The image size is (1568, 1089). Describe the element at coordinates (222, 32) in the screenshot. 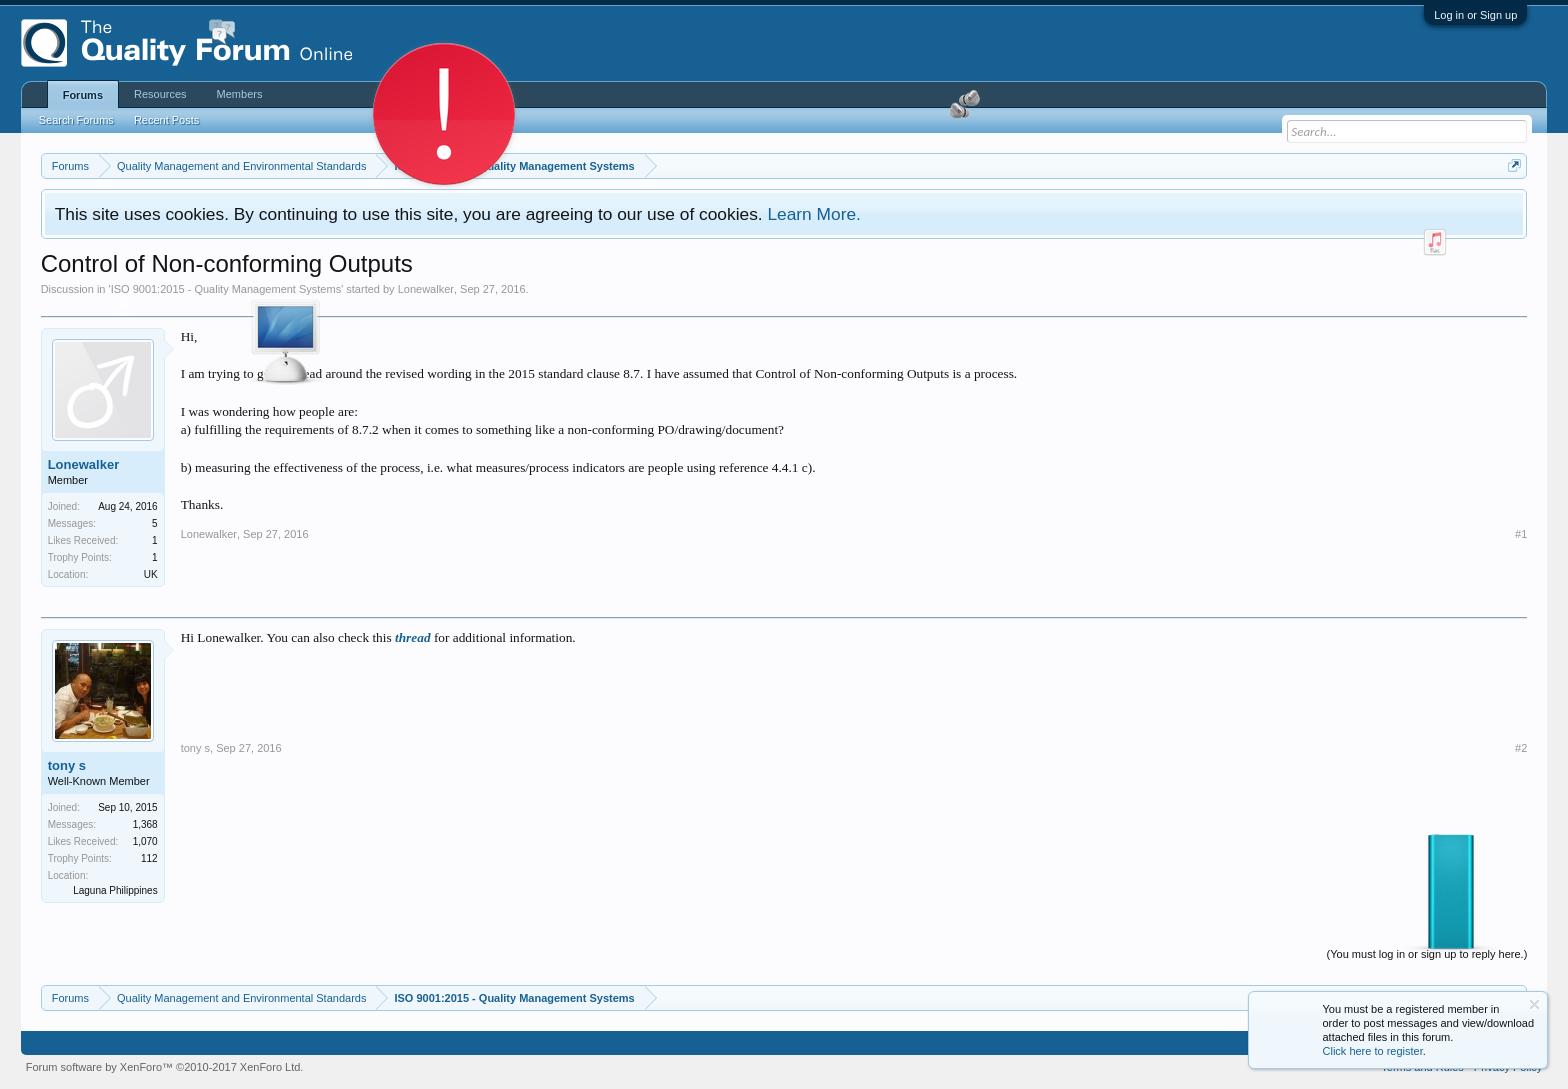

I see `access frequently asked questions` at that location.